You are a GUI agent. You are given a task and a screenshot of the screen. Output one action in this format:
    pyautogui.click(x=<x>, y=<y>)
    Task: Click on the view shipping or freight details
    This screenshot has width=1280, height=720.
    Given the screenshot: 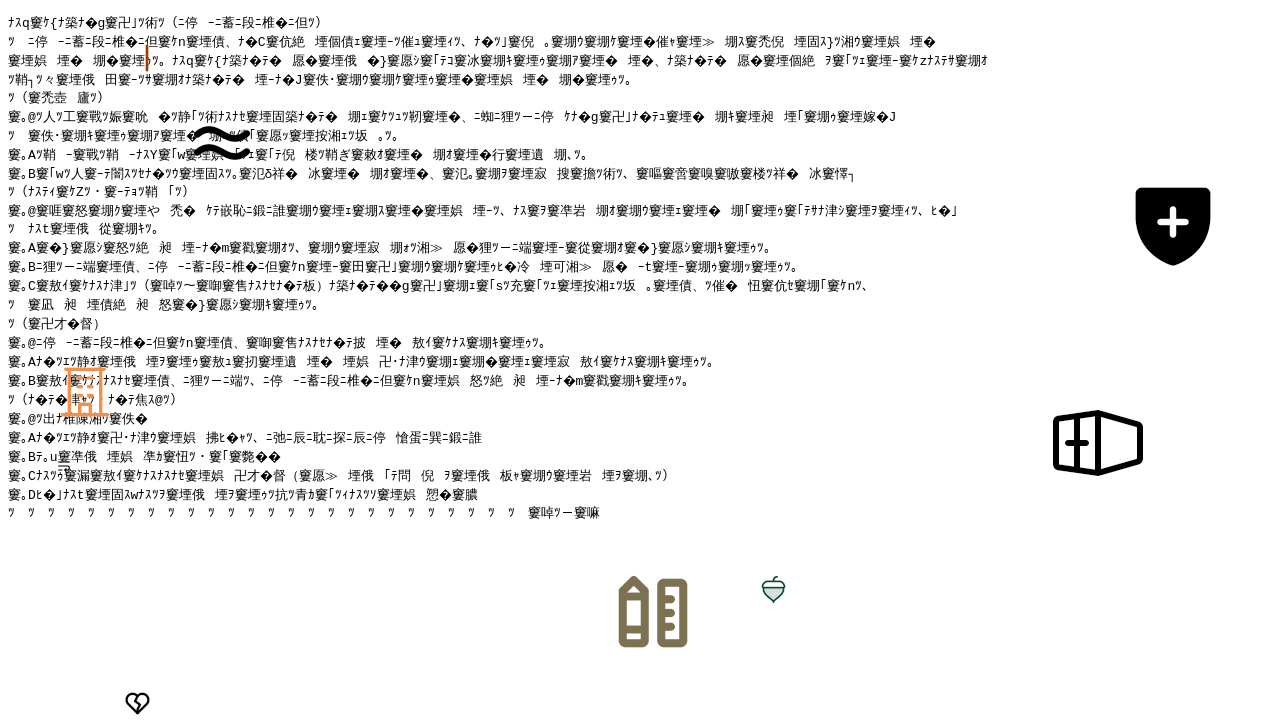 What is the action you would take?
    pyautogui.click(x=1098, y=443)
    